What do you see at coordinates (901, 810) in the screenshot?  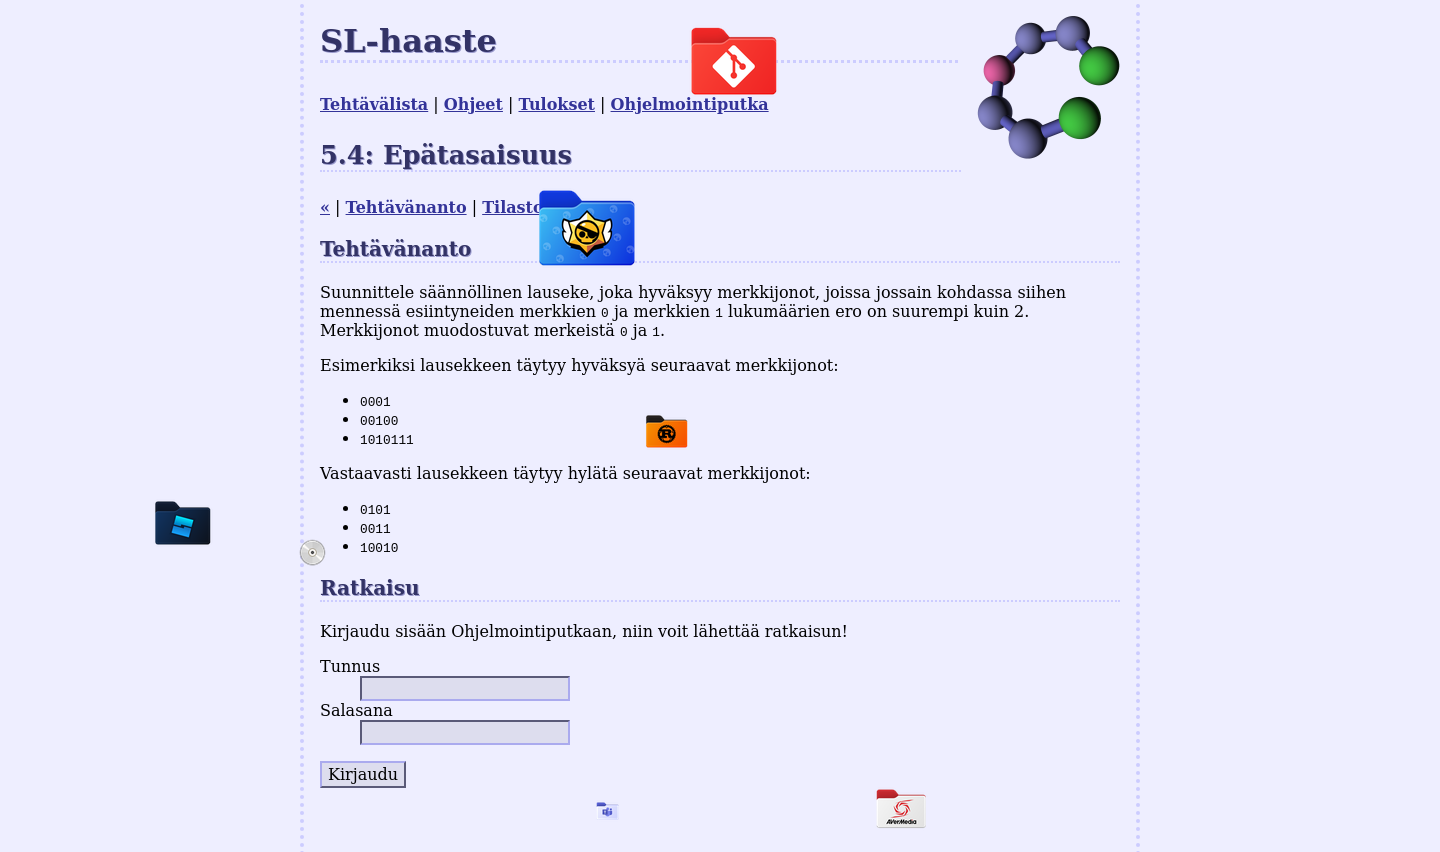 I see `open AverMedia application folder` at bounding box center [901, 810].